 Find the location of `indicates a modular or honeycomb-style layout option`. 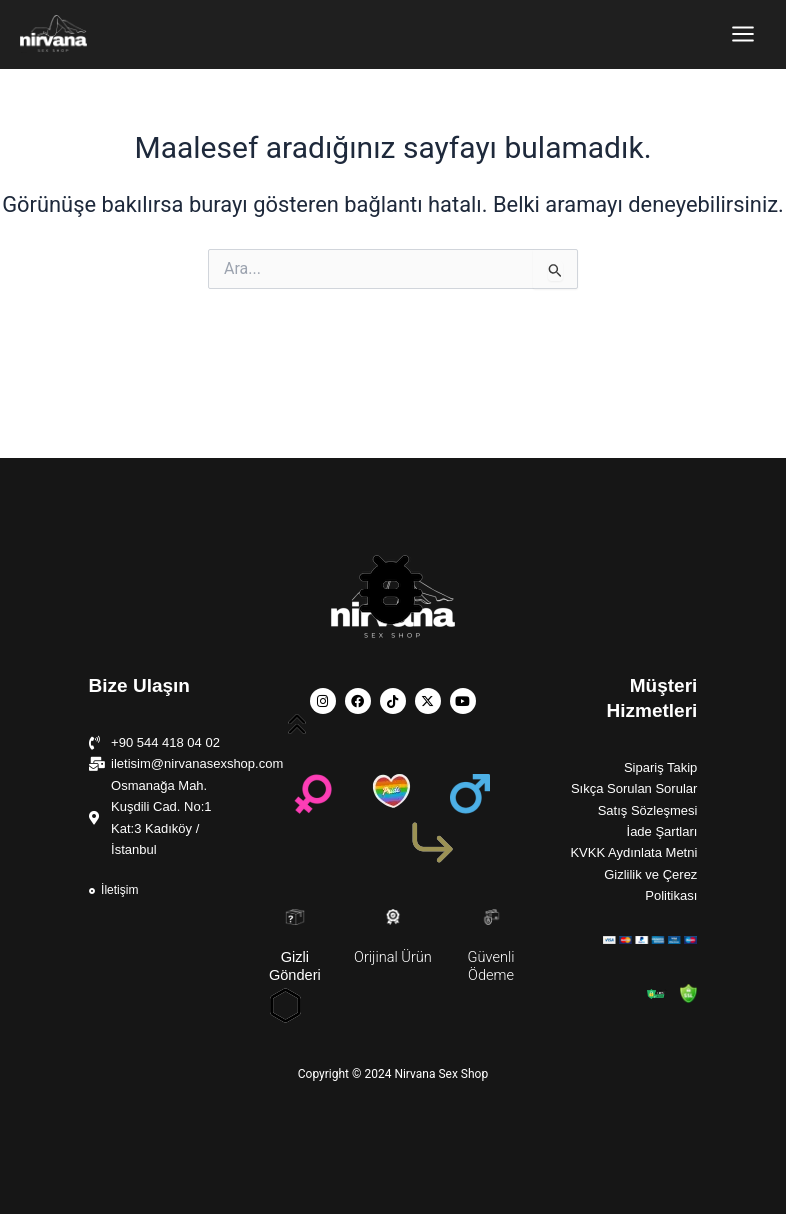

indicates a modular or honeycomb-style layout option is located at coordinates (285, 1005).